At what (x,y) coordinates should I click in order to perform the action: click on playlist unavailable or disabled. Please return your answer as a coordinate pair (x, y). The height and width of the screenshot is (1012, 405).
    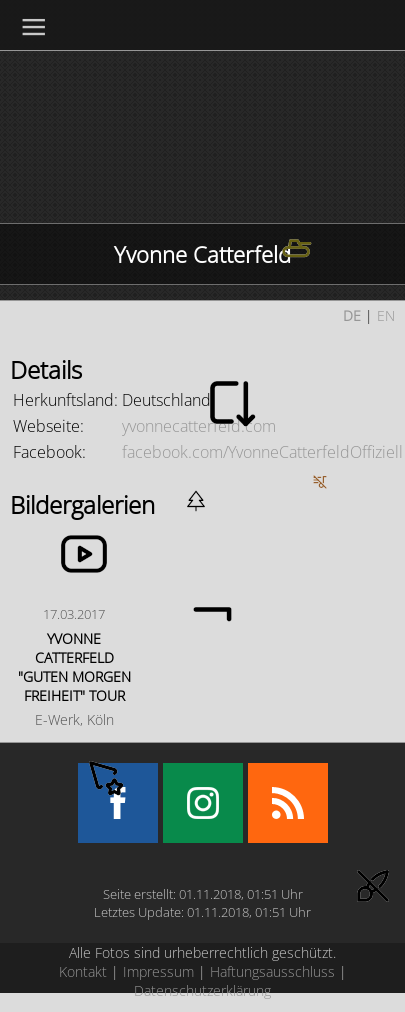
    Looking at the image, I should click on (320, 482).